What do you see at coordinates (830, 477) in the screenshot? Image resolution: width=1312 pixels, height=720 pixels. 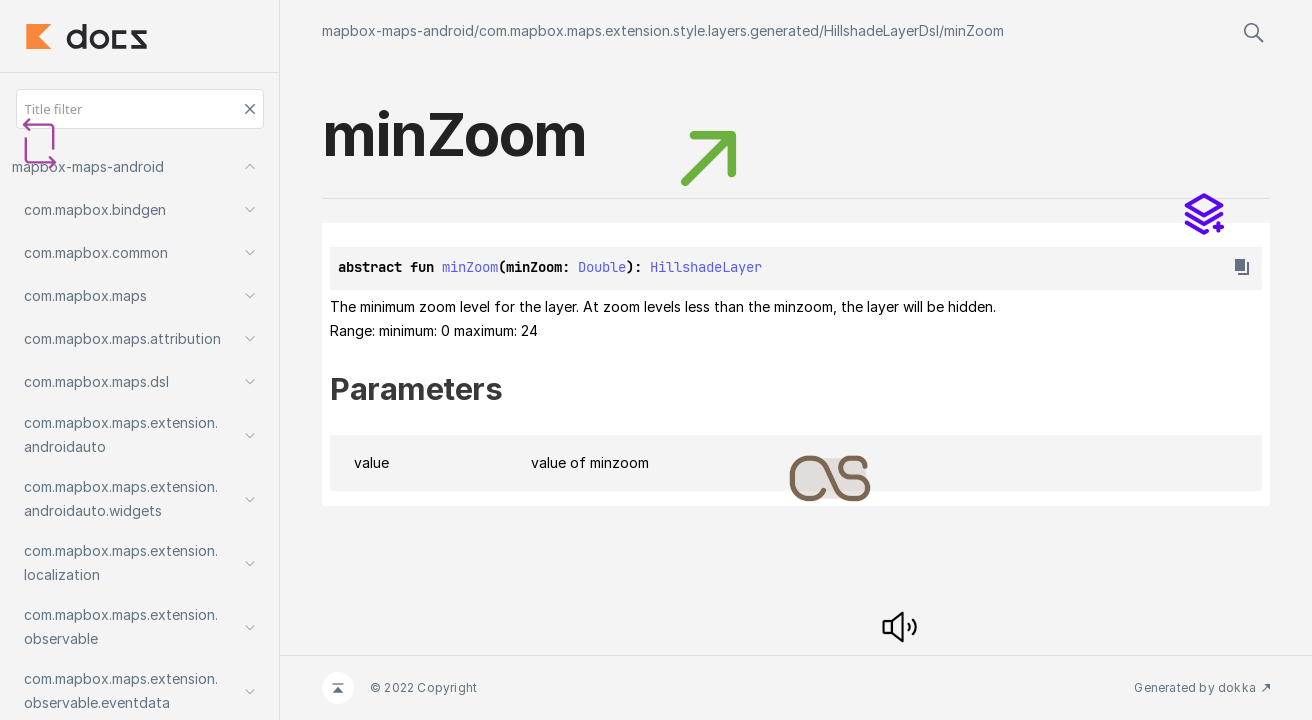 I see `connect to Last.fm account` at bounding box center [830, 477].